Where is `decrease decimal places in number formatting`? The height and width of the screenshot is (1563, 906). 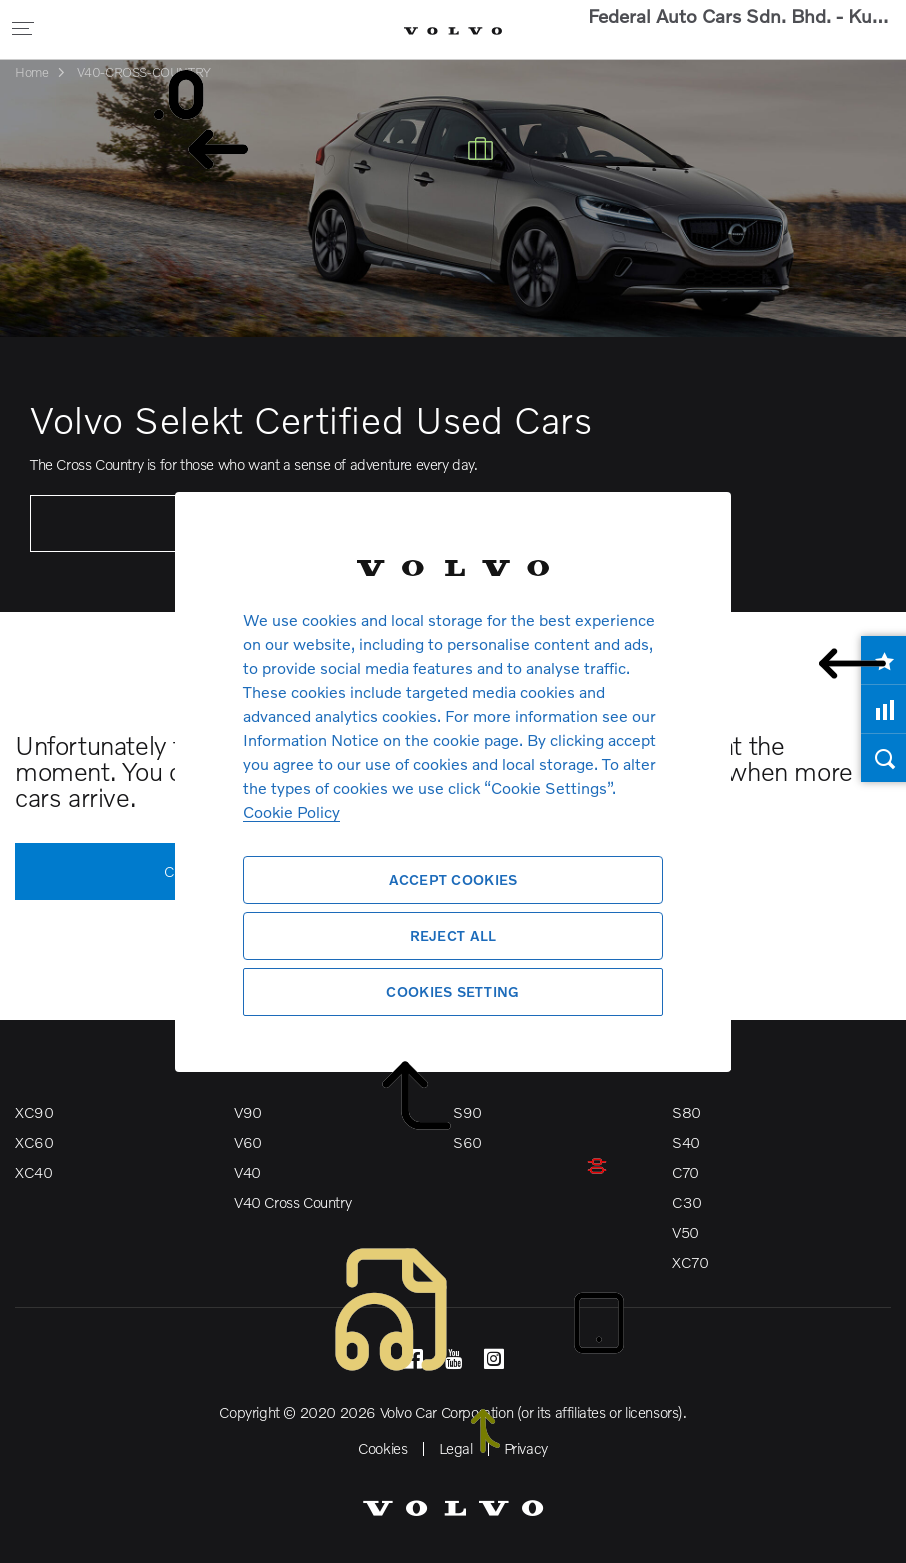 decrease decimal places in number formatting is located at coordinates (203, 119).